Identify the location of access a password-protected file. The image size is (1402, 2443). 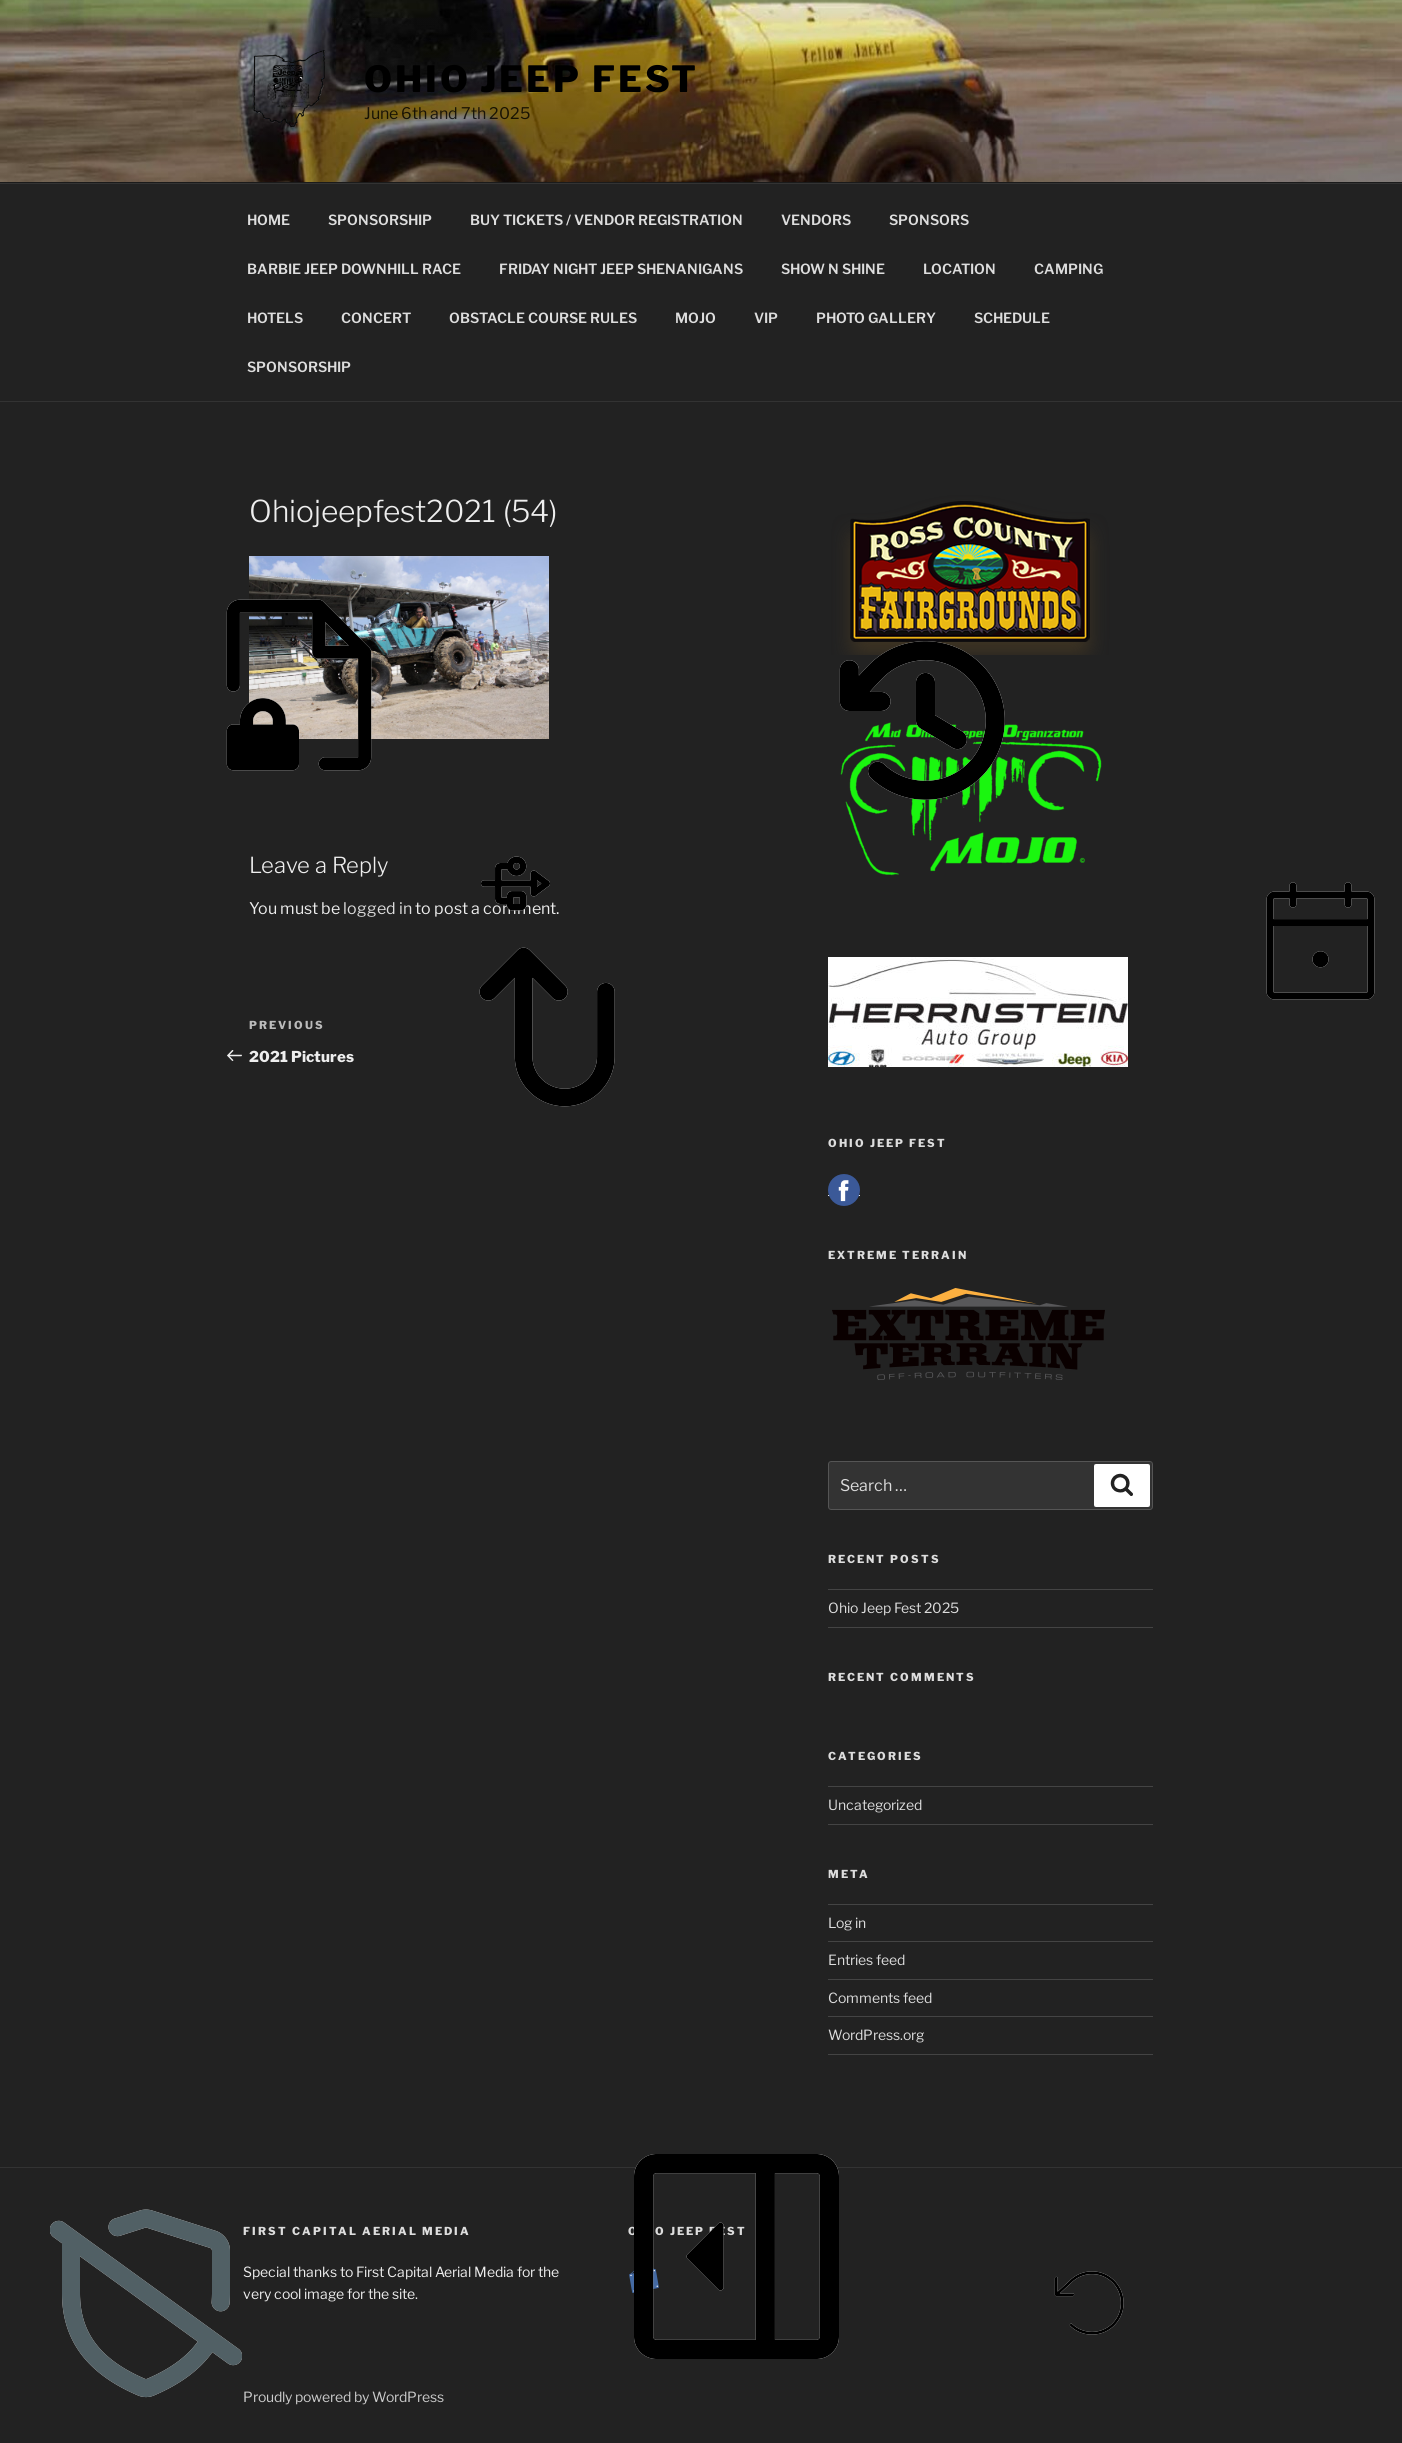
(299, 685).